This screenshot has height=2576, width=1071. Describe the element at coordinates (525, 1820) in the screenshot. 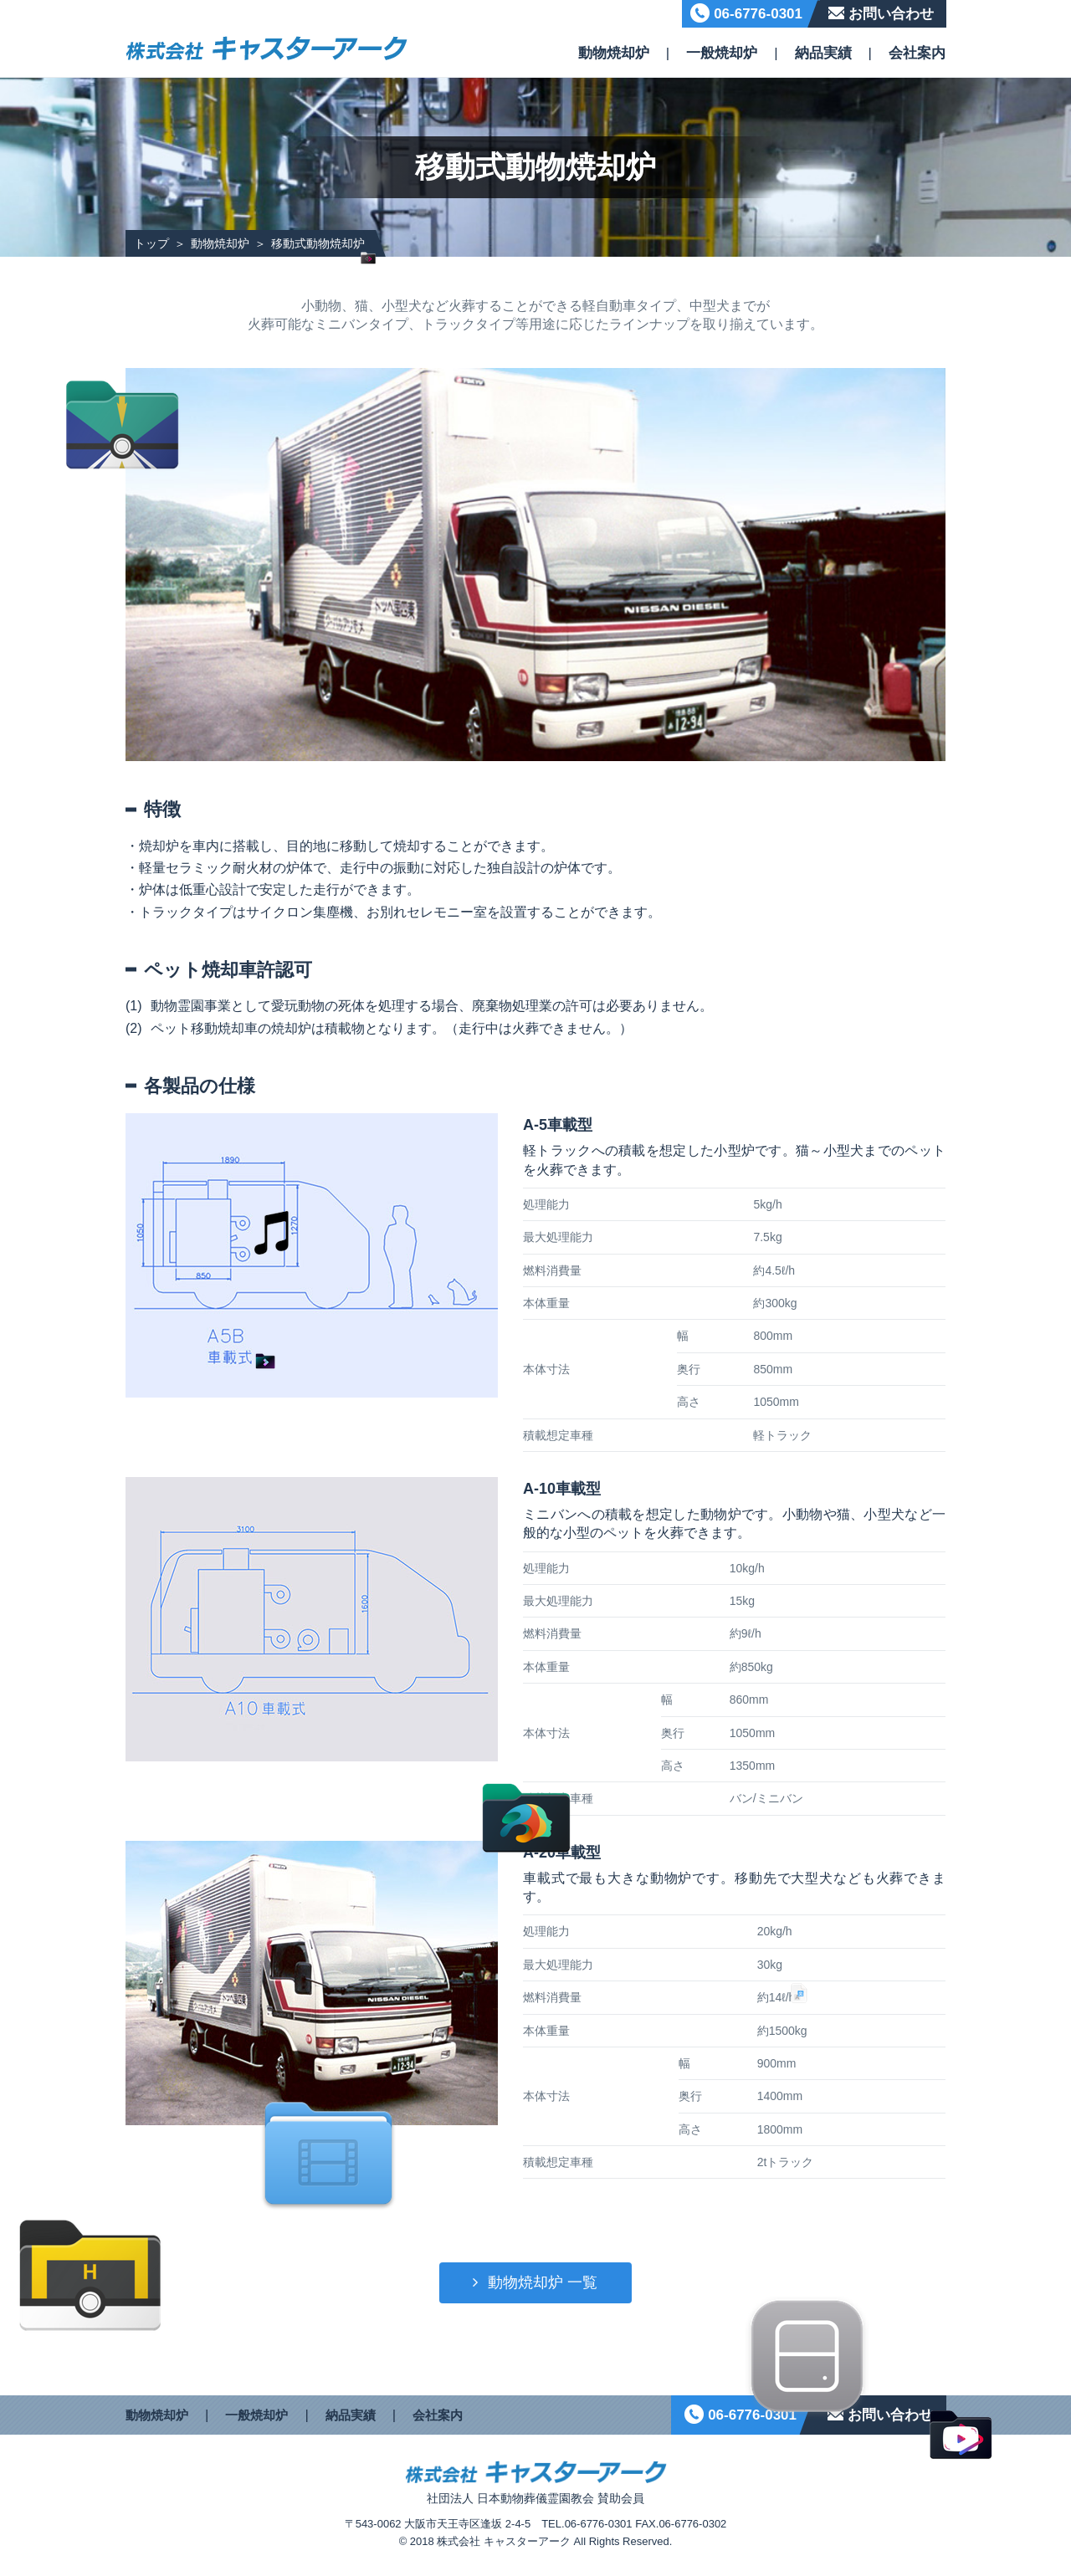

I see `open daz 3d project files folder` at that location.